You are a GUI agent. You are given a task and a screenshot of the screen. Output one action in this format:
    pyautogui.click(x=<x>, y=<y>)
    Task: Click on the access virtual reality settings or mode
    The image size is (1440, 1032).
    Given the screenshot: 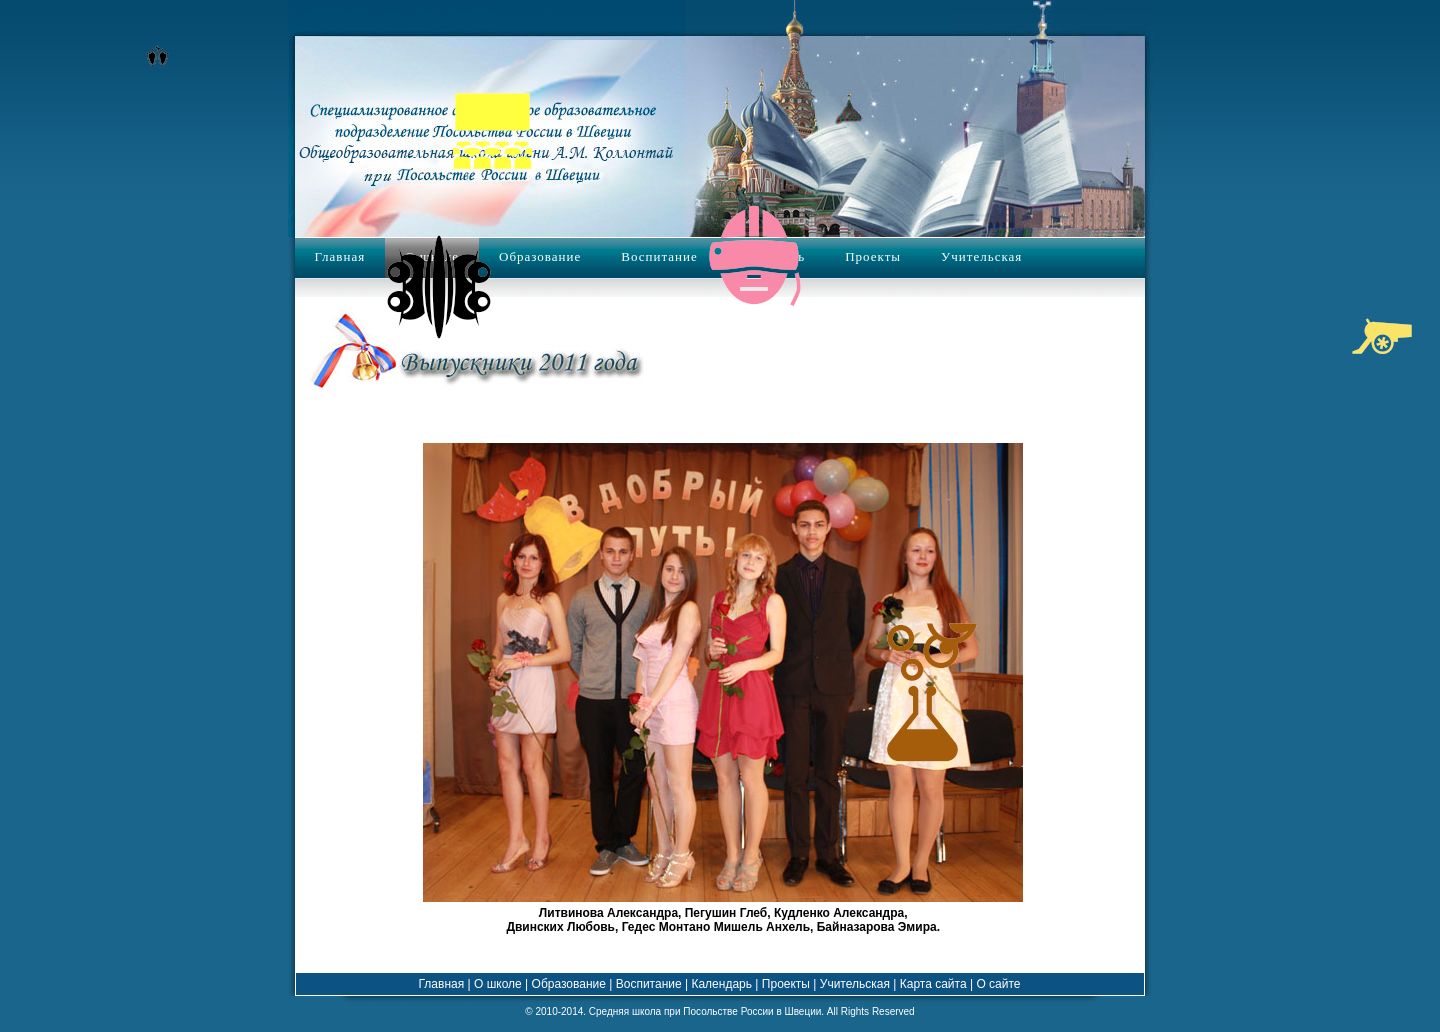 What is the action you would take?
    pyautogui.click(x=754, y=255)
    